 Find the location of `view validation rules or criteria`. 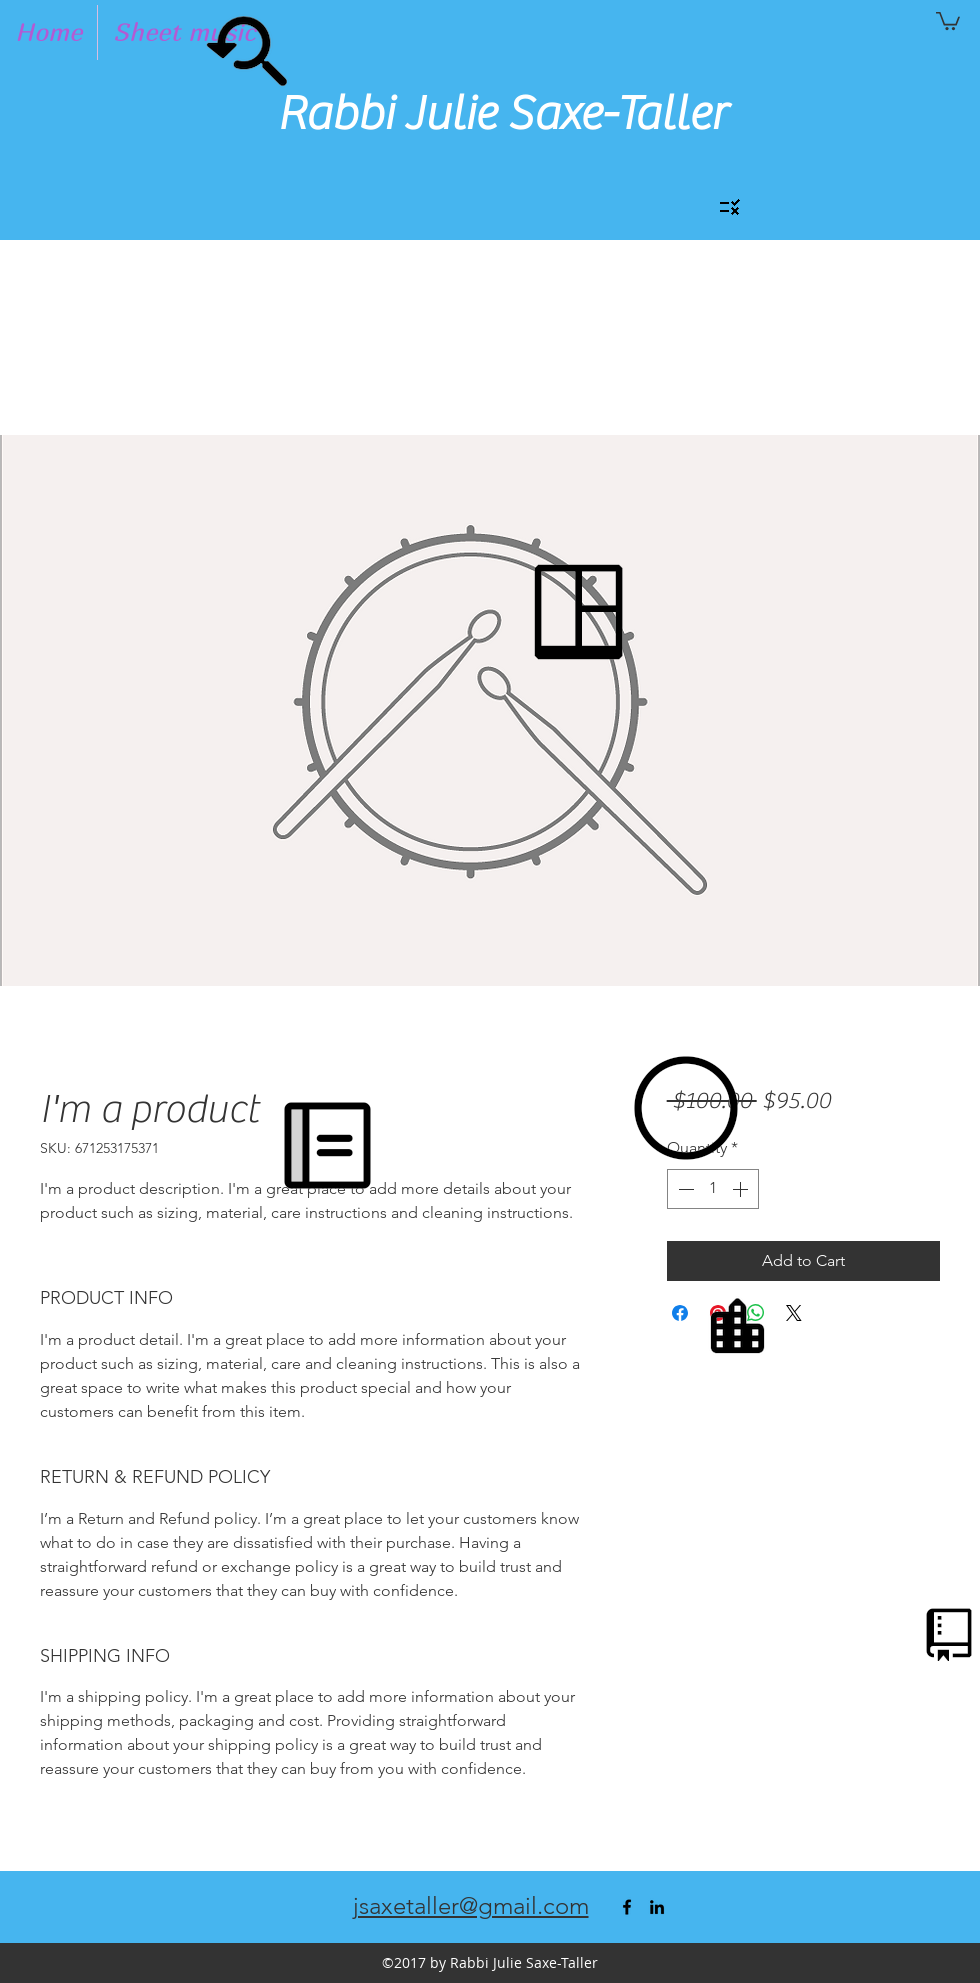

view validation rules or criteria is located at coordinates (730, 207).